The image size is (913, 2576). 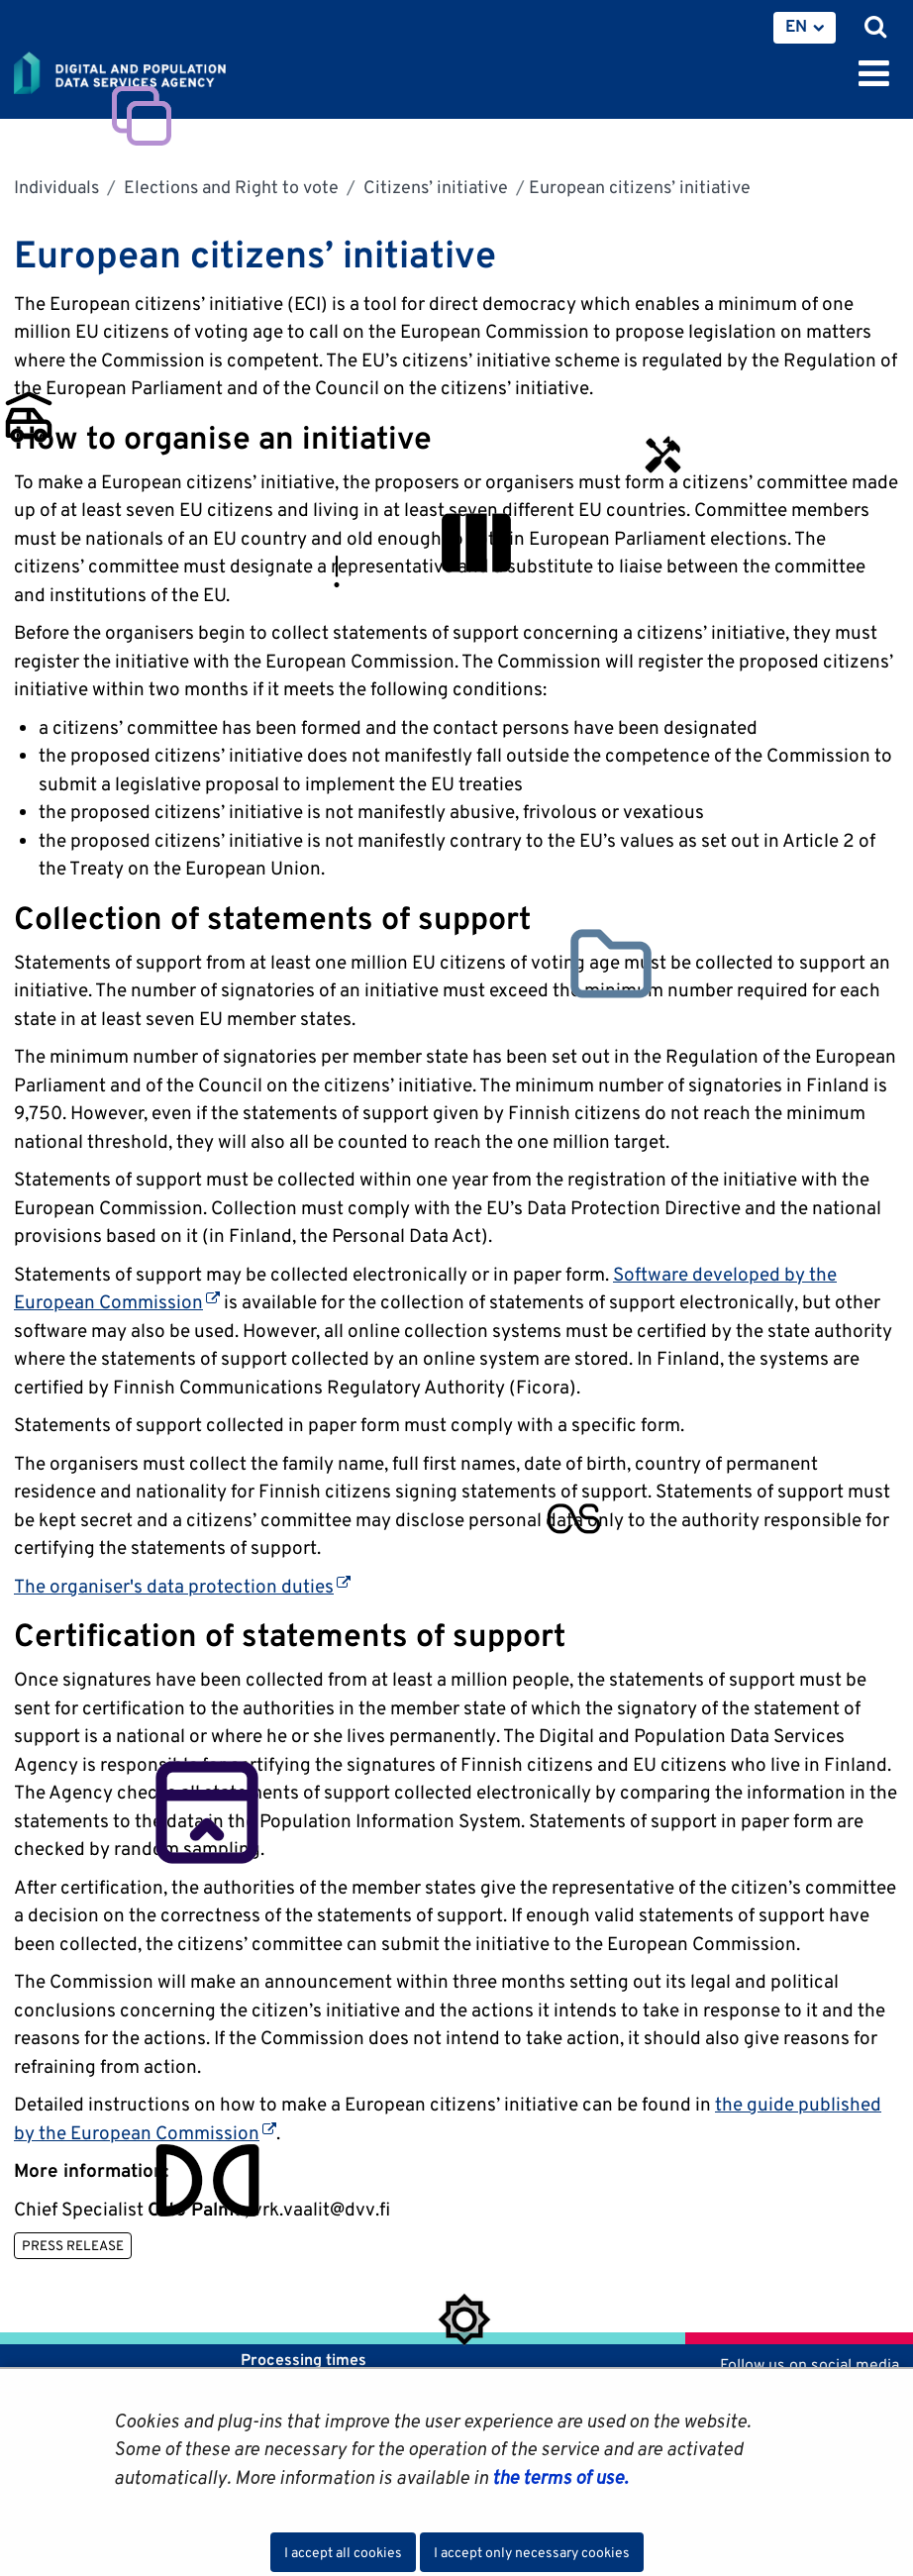 I want to click on access tools and settings, so click(x=662, y=455).